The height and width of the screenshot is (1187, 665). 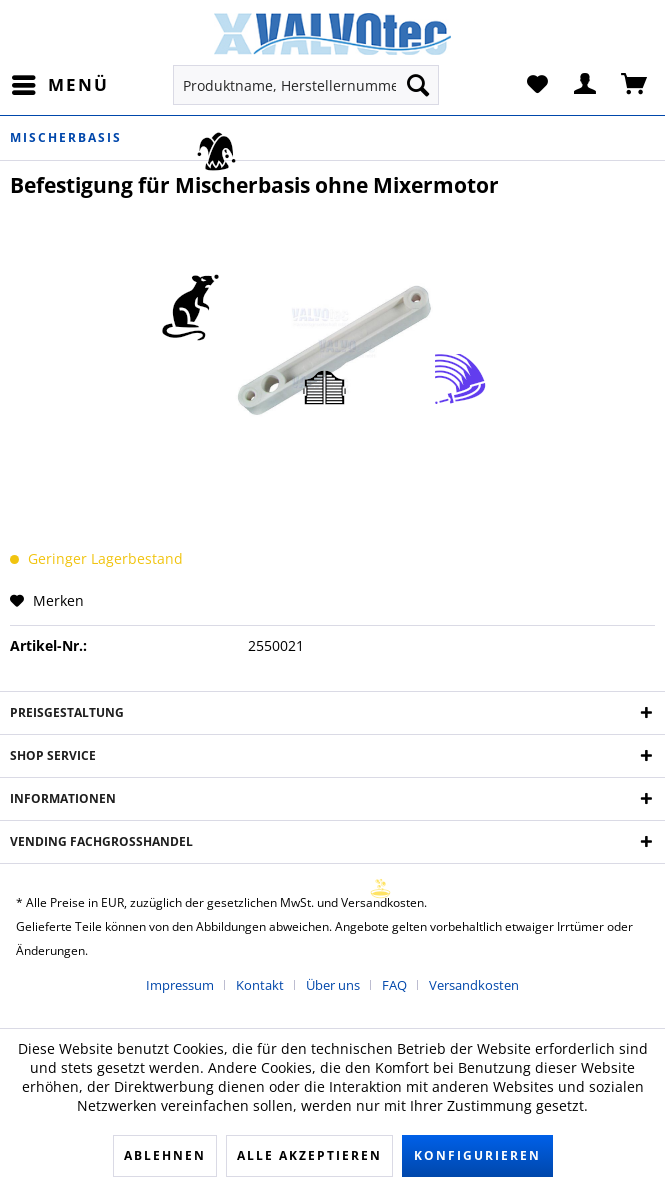 I want to click on enter a western-themed game area or saloon, so click(x=324, y=387).